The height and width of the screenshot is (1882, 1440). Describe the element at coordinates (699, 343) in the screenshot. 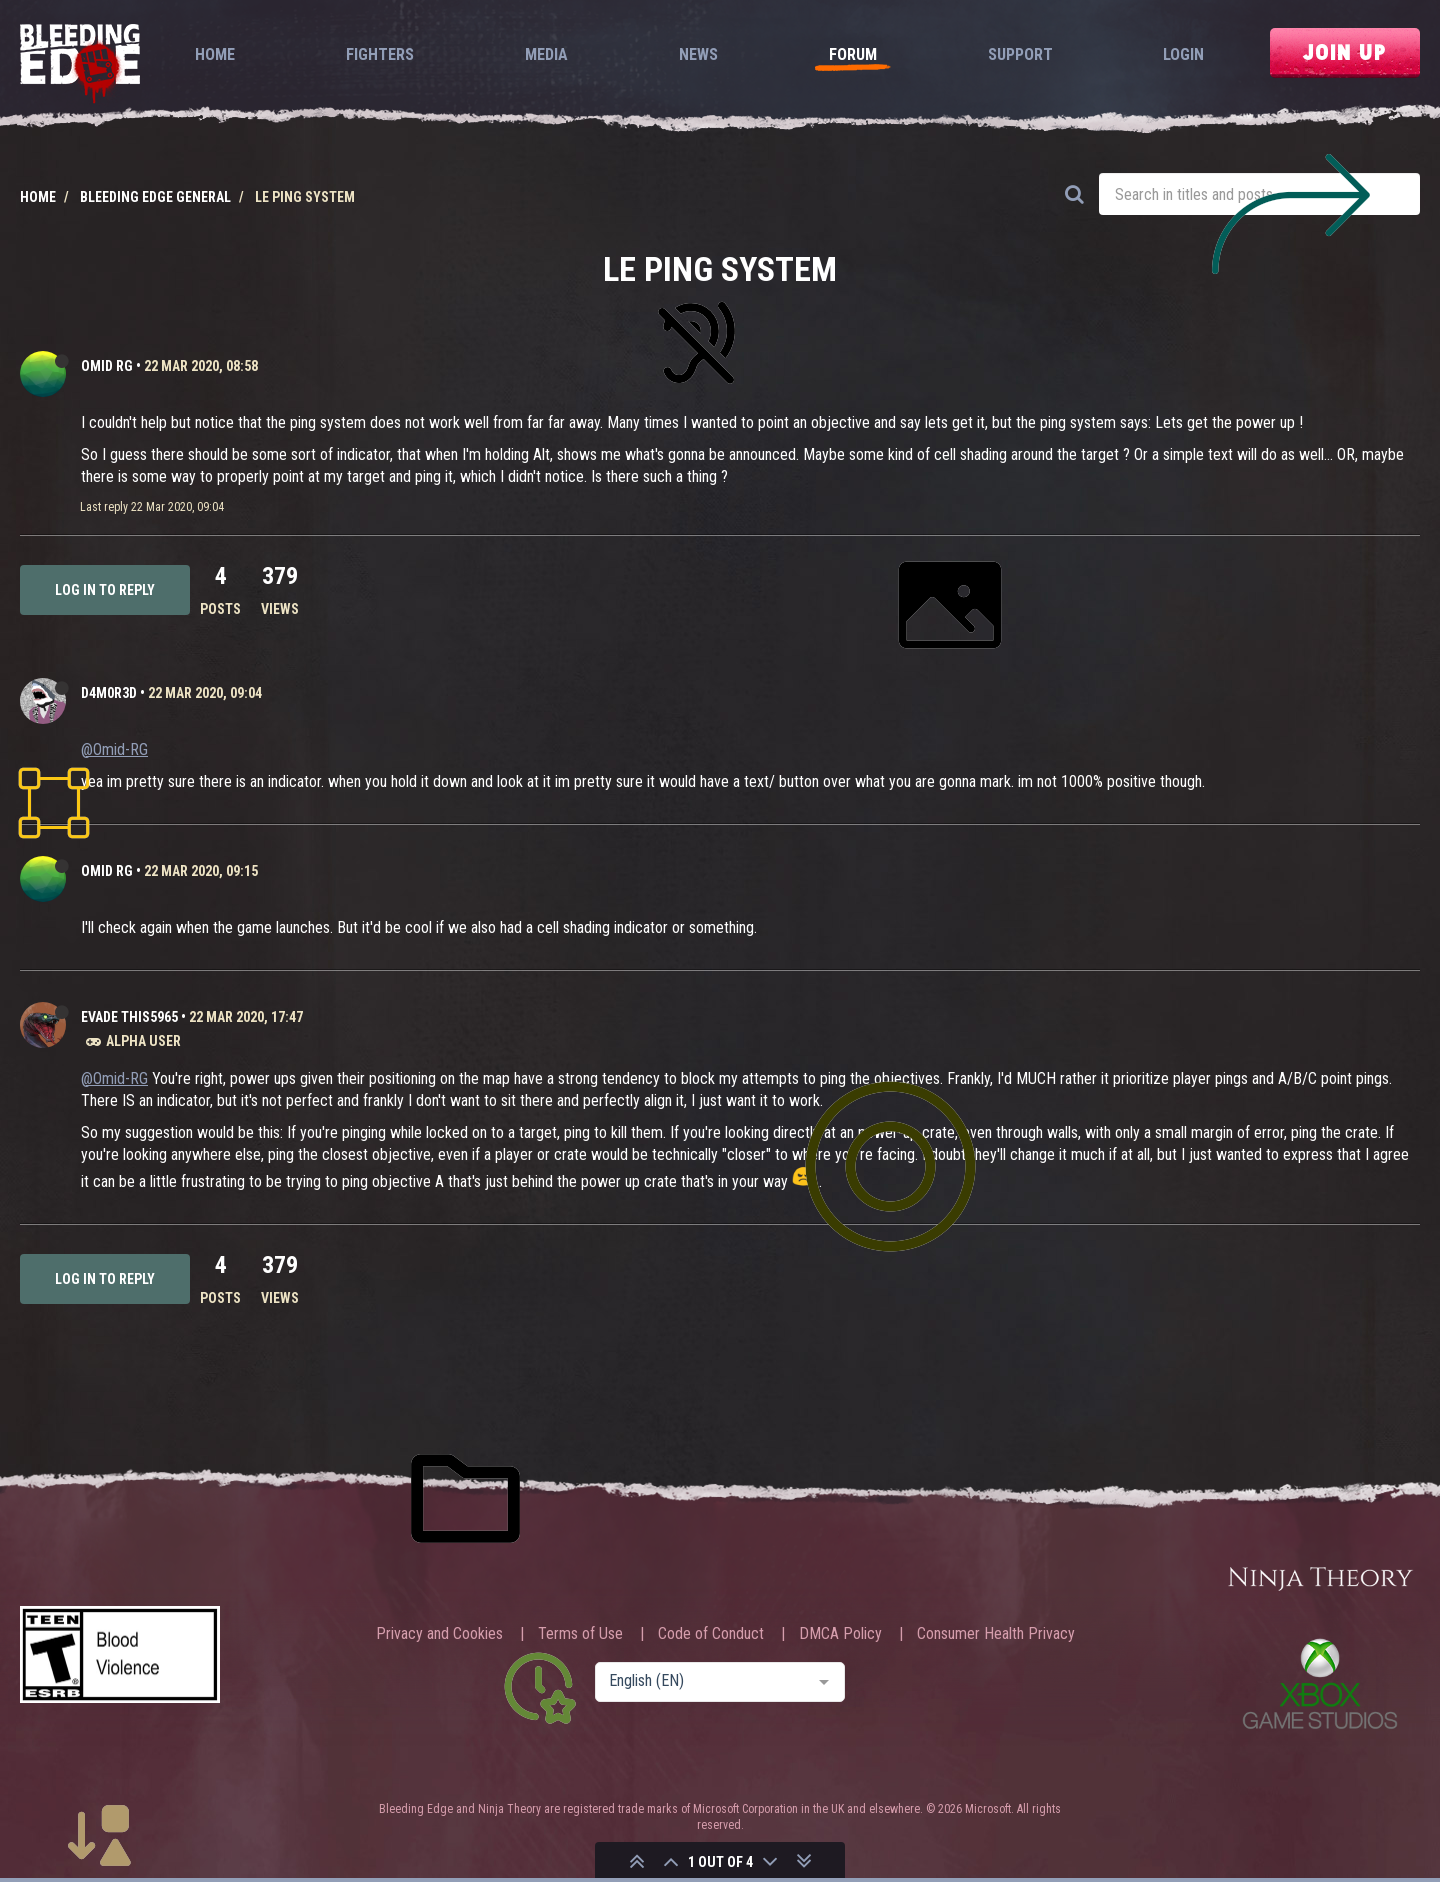

I see `indicates hearing assistance is disabled` at that location.